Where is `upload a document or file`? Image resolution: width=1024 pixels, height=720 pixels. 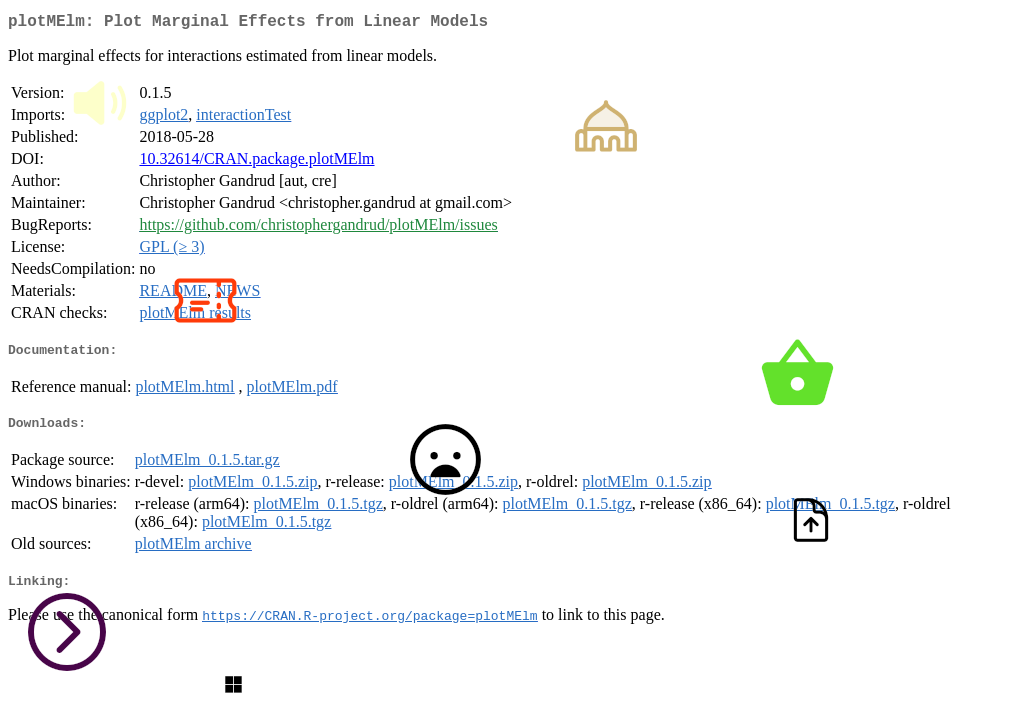 upload a document or file is located at coordinates (811, 520).